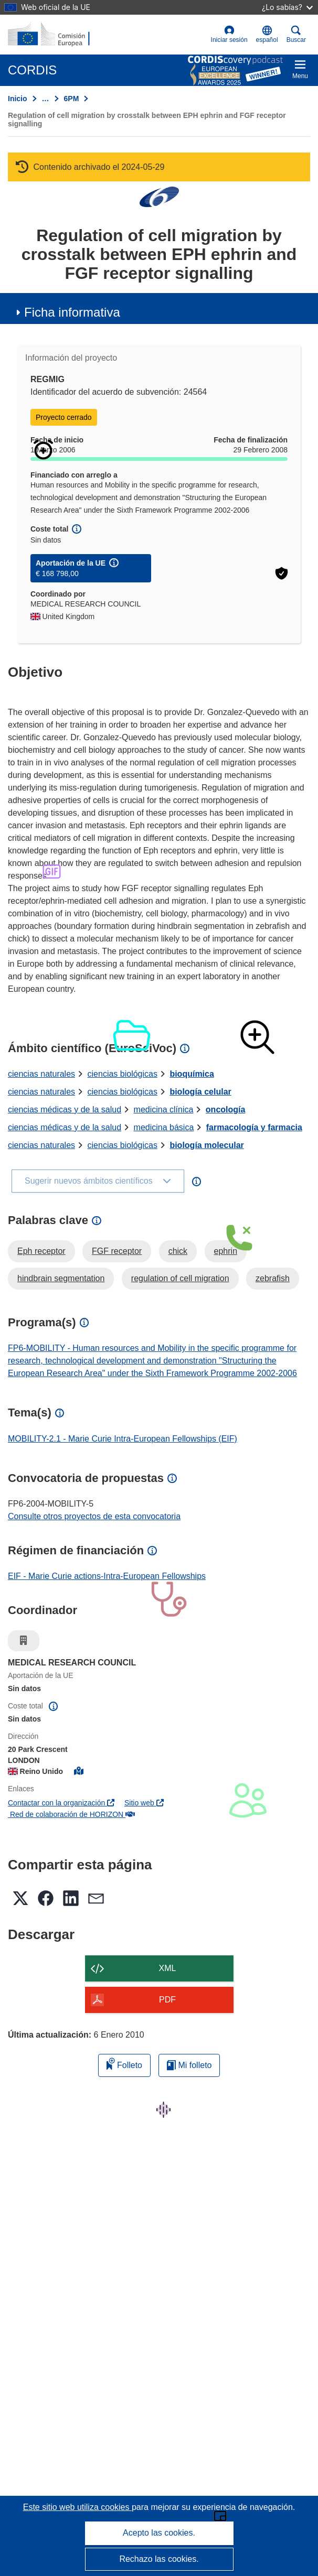 The image size is (318, 2576). What do you see at coordinates (257, 1037) in the screenshot?
I see `zoom in on content` at bounding box center [257, 1037].